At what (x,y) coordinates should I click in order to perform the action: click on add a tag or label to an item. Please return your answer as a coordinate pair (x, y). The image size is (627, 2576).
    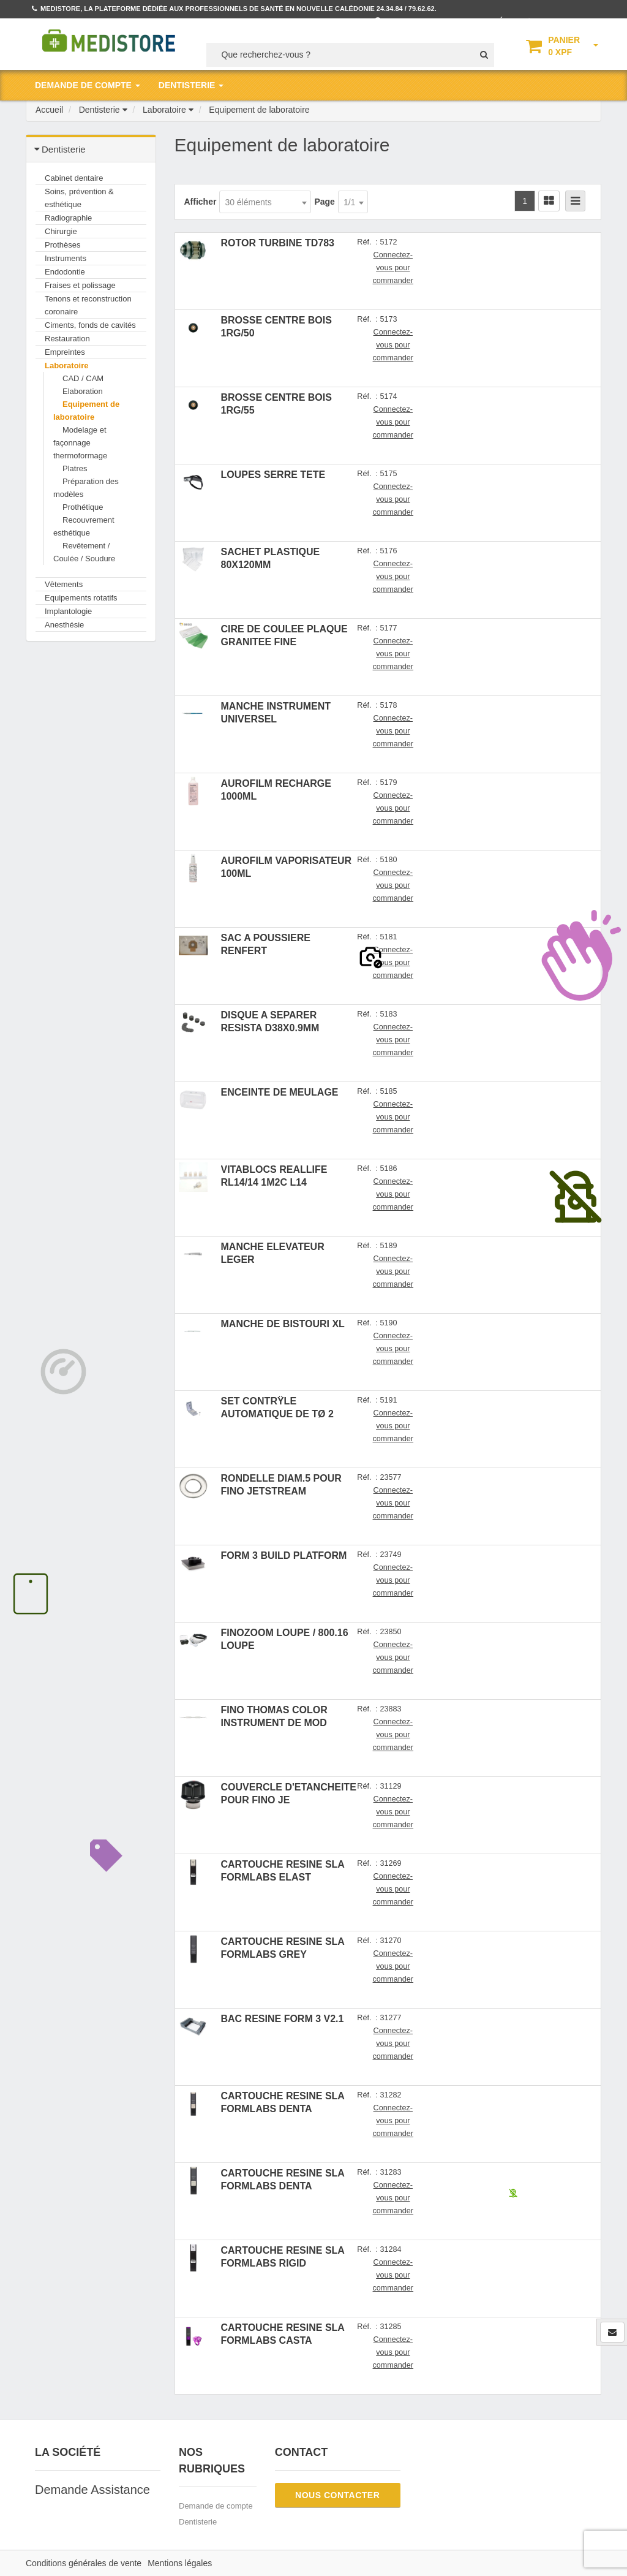
    Looking at the image, I should click on (106, 1855).